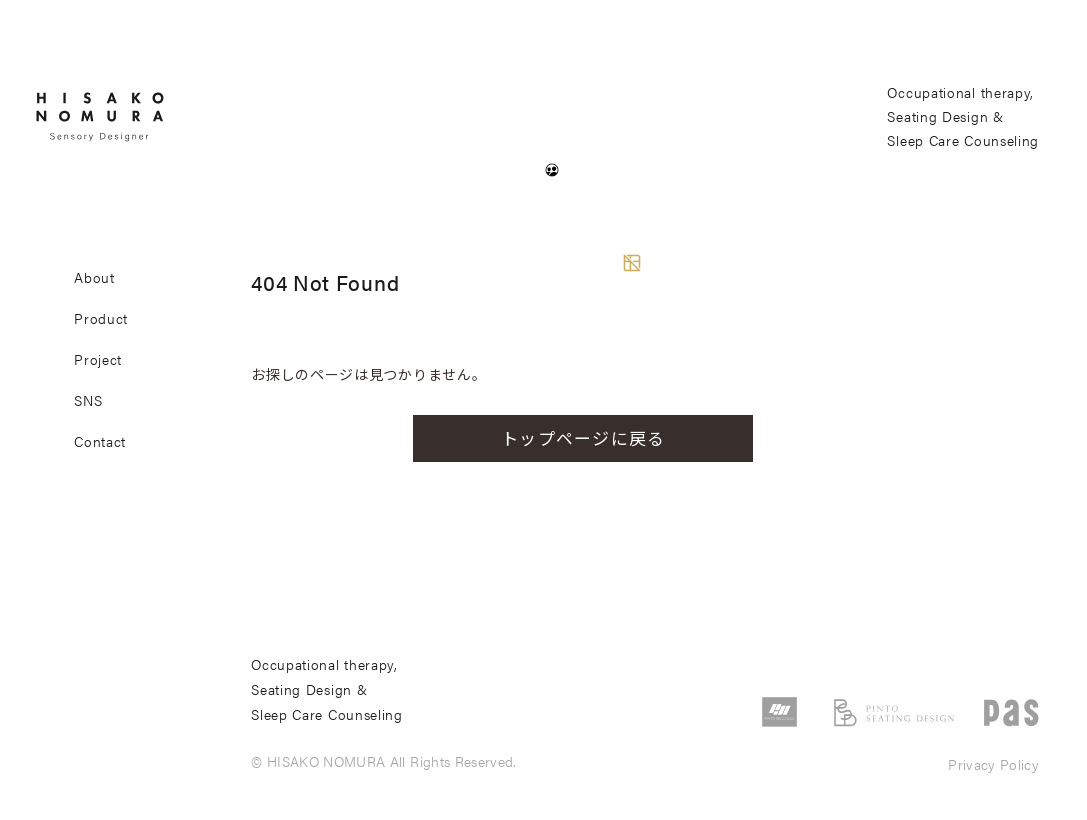  Describe the element at coordinates (632, 263) in the screenshot. I see `disable table view` at that location.